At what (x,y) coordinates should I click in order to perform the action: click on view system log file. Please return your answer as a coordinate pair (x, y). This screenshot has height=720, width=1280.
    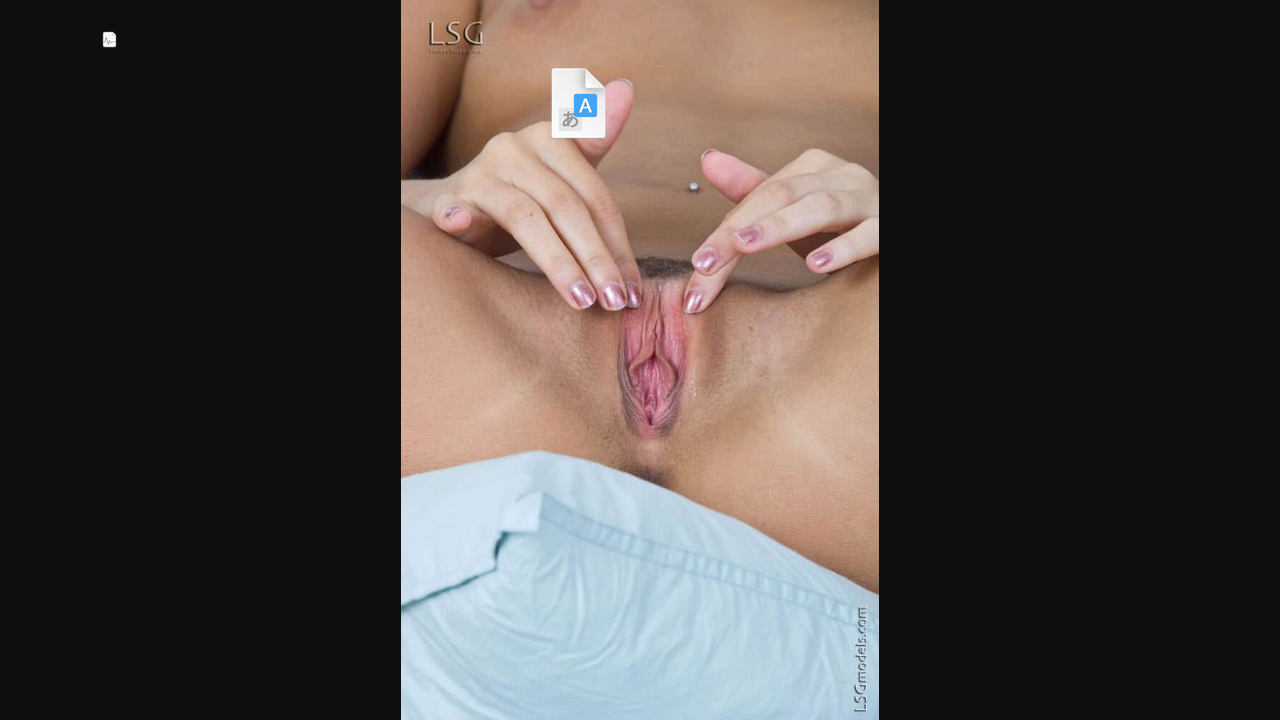
    Looking at the image, I should click on (109, 39).